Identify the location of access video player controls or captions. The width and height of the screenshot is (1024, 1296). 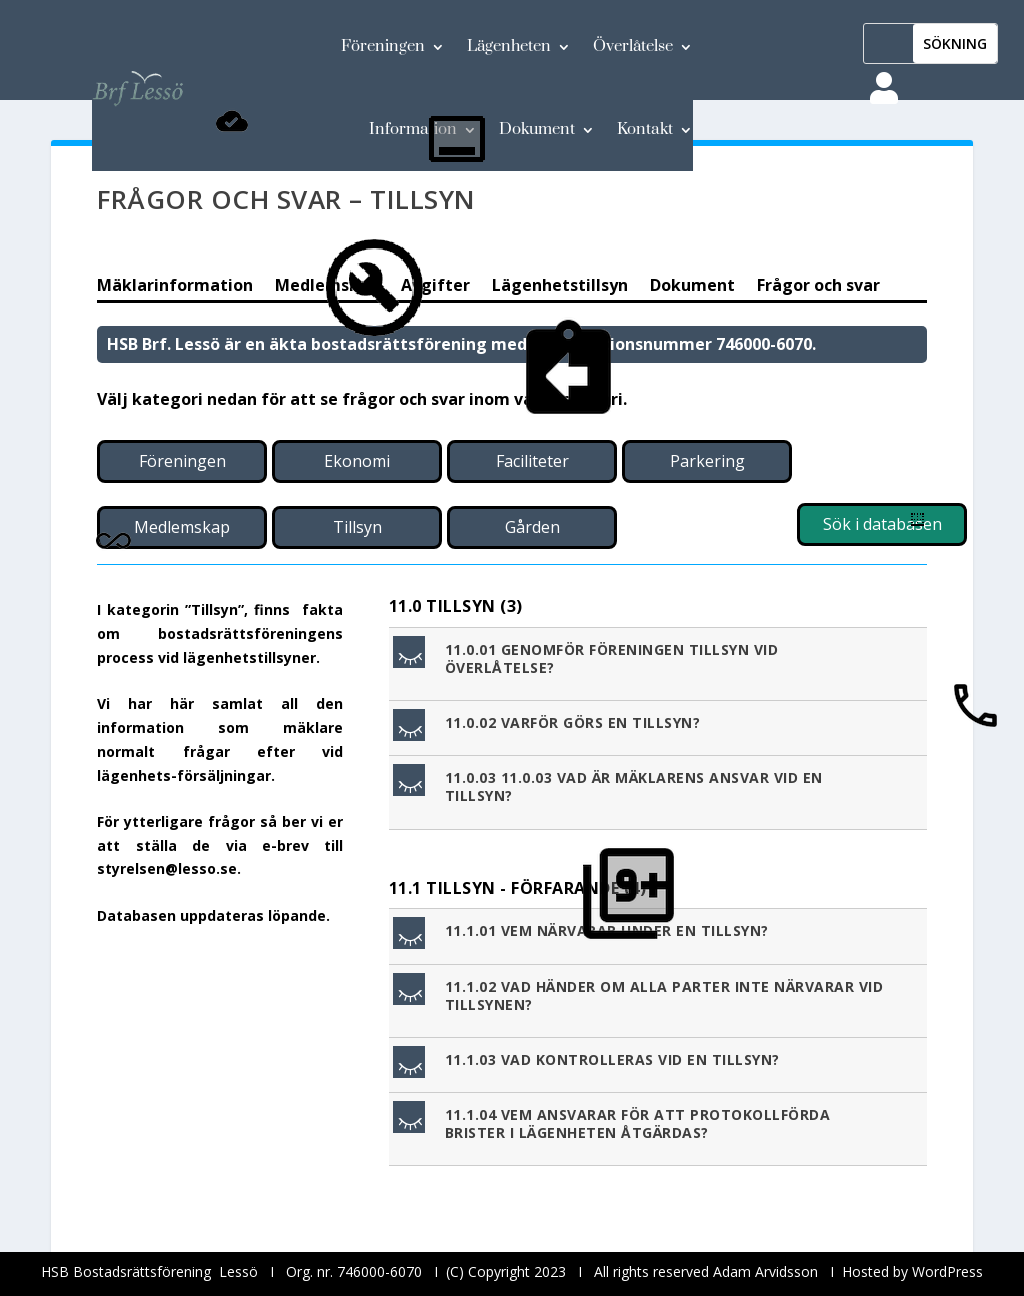
(457, 139).